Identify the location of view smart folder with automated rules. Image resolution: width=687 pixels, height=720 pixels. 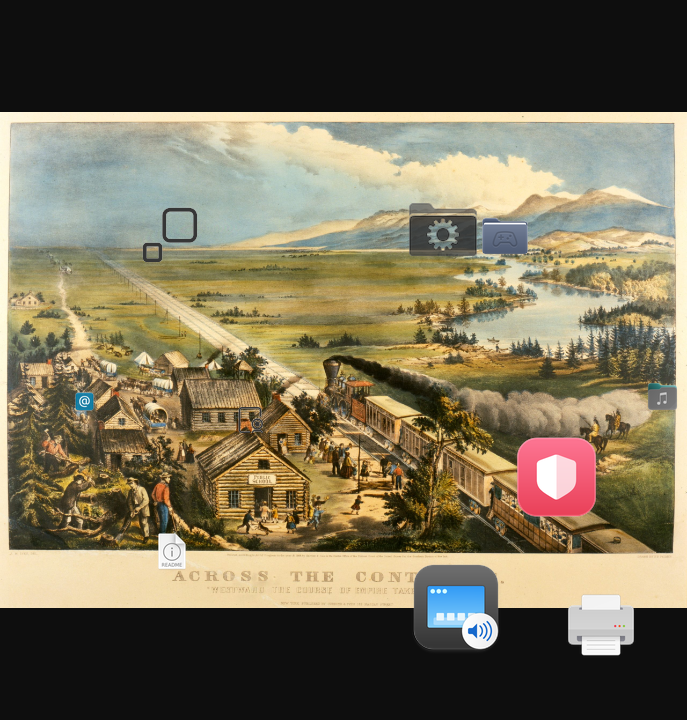
(443, 229).